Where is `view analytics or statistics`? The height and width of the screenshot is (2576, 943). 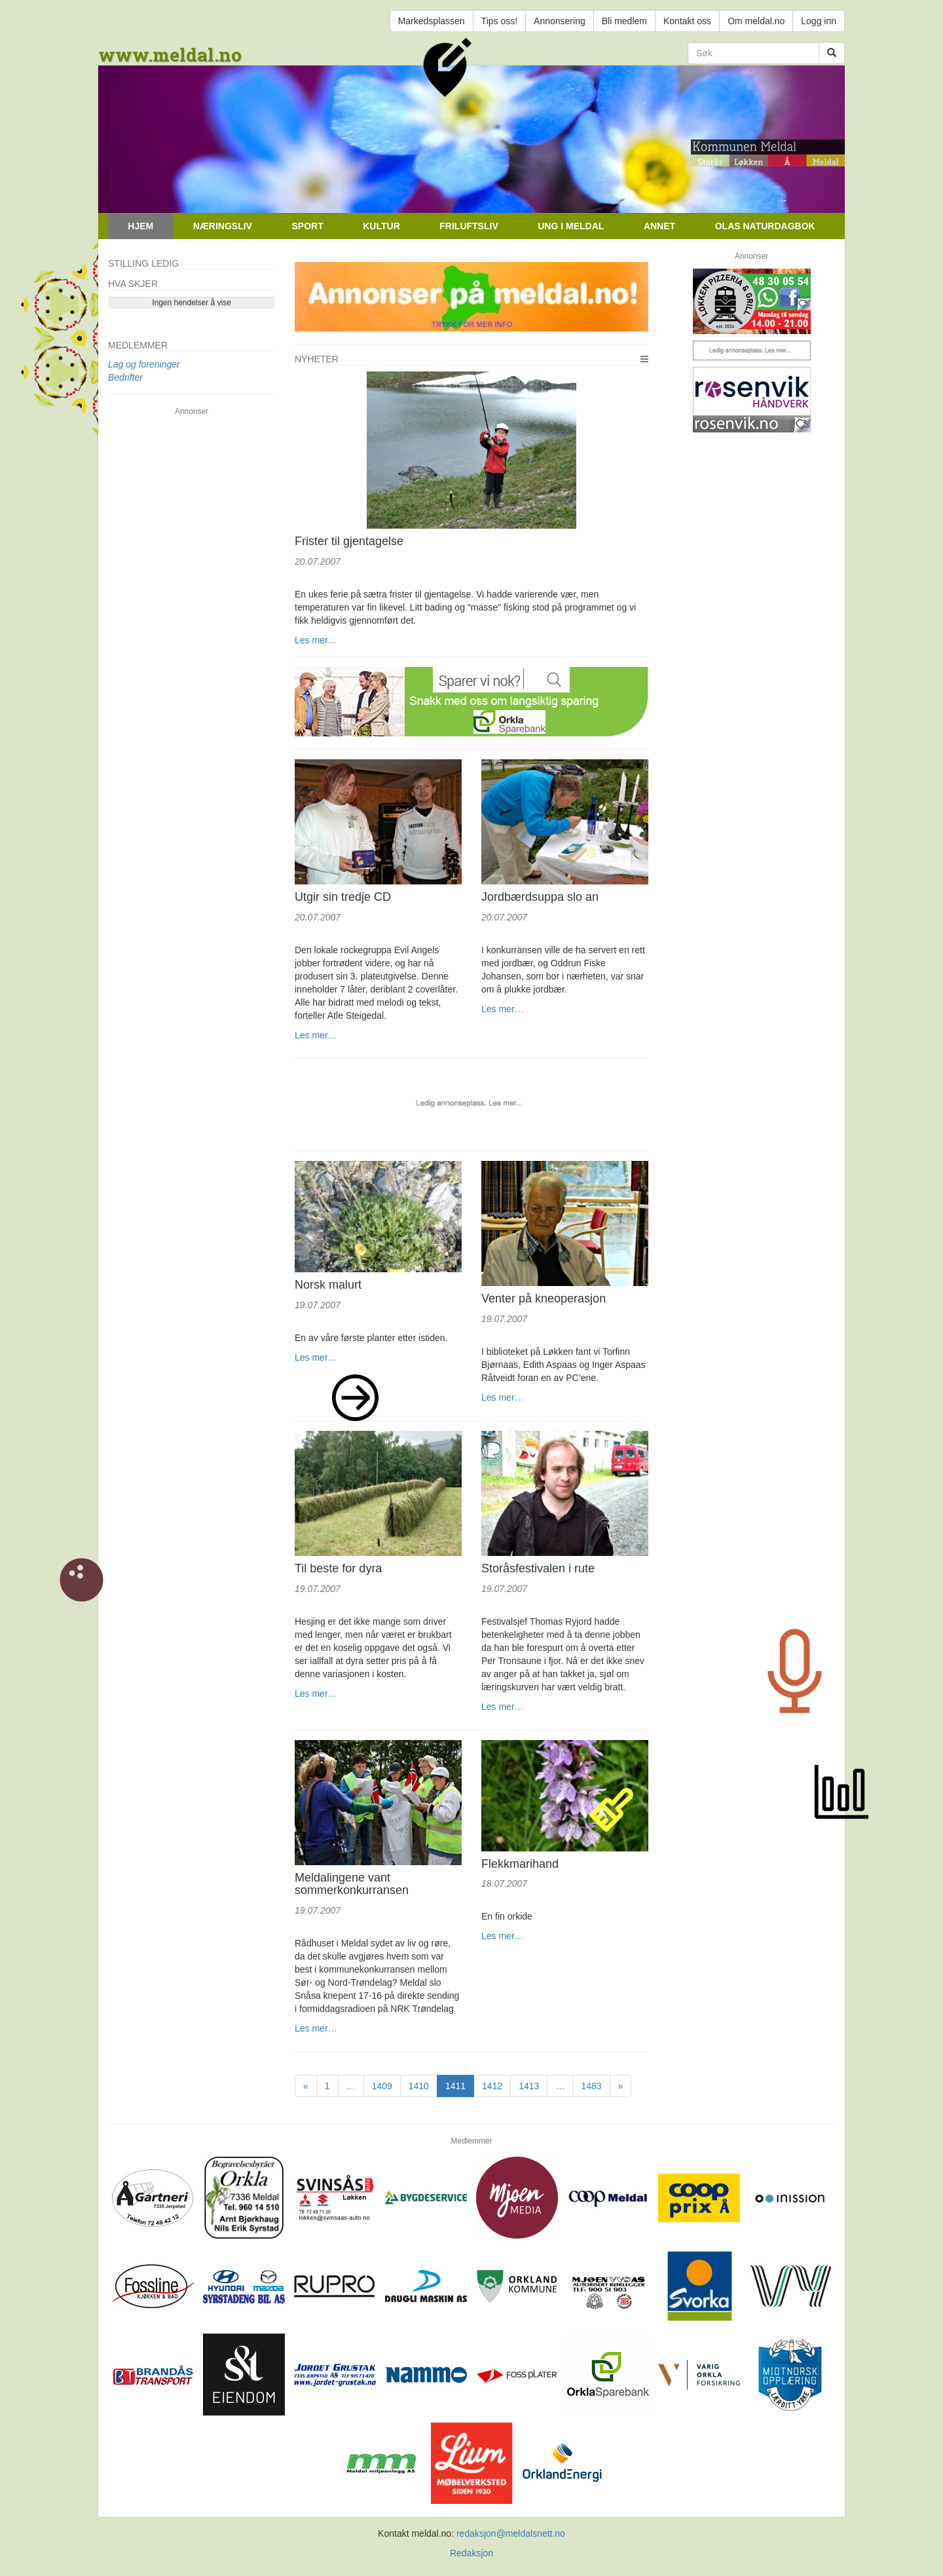
view analytics or statistics is located at coordinates (841, 1796).